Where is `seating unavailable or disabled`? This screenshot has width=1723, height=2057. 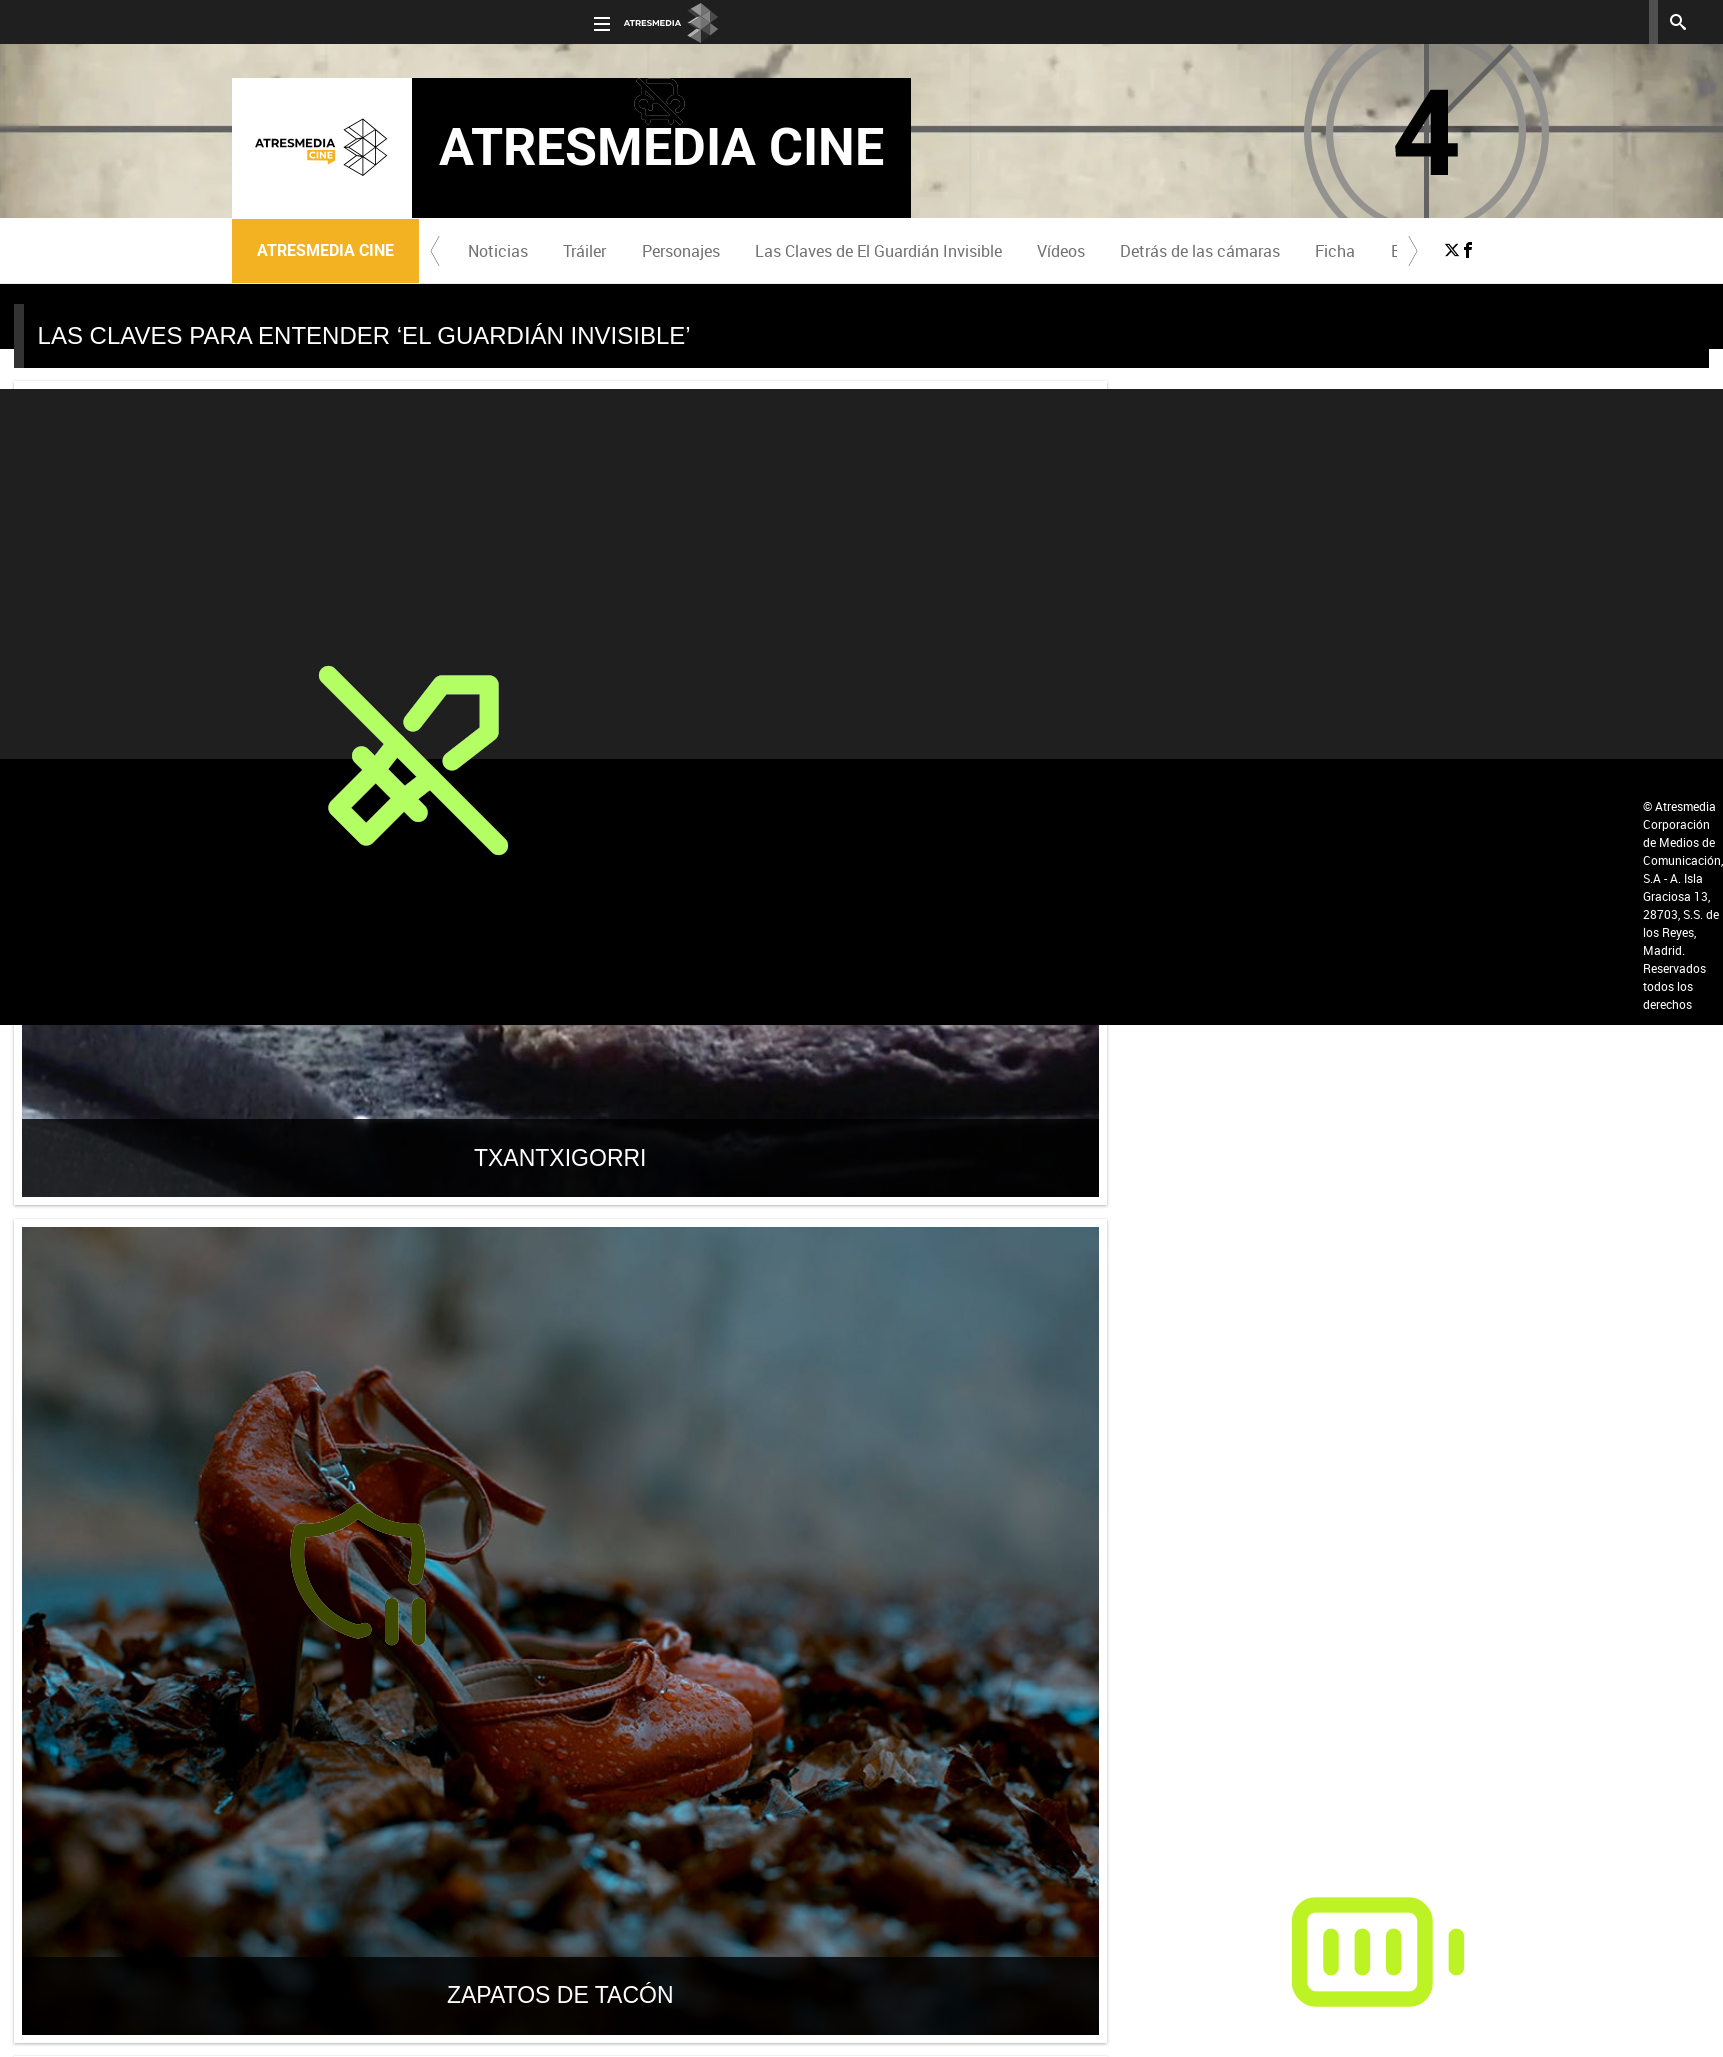
seating unavailable or disabled is located at coordinates (659, 101).